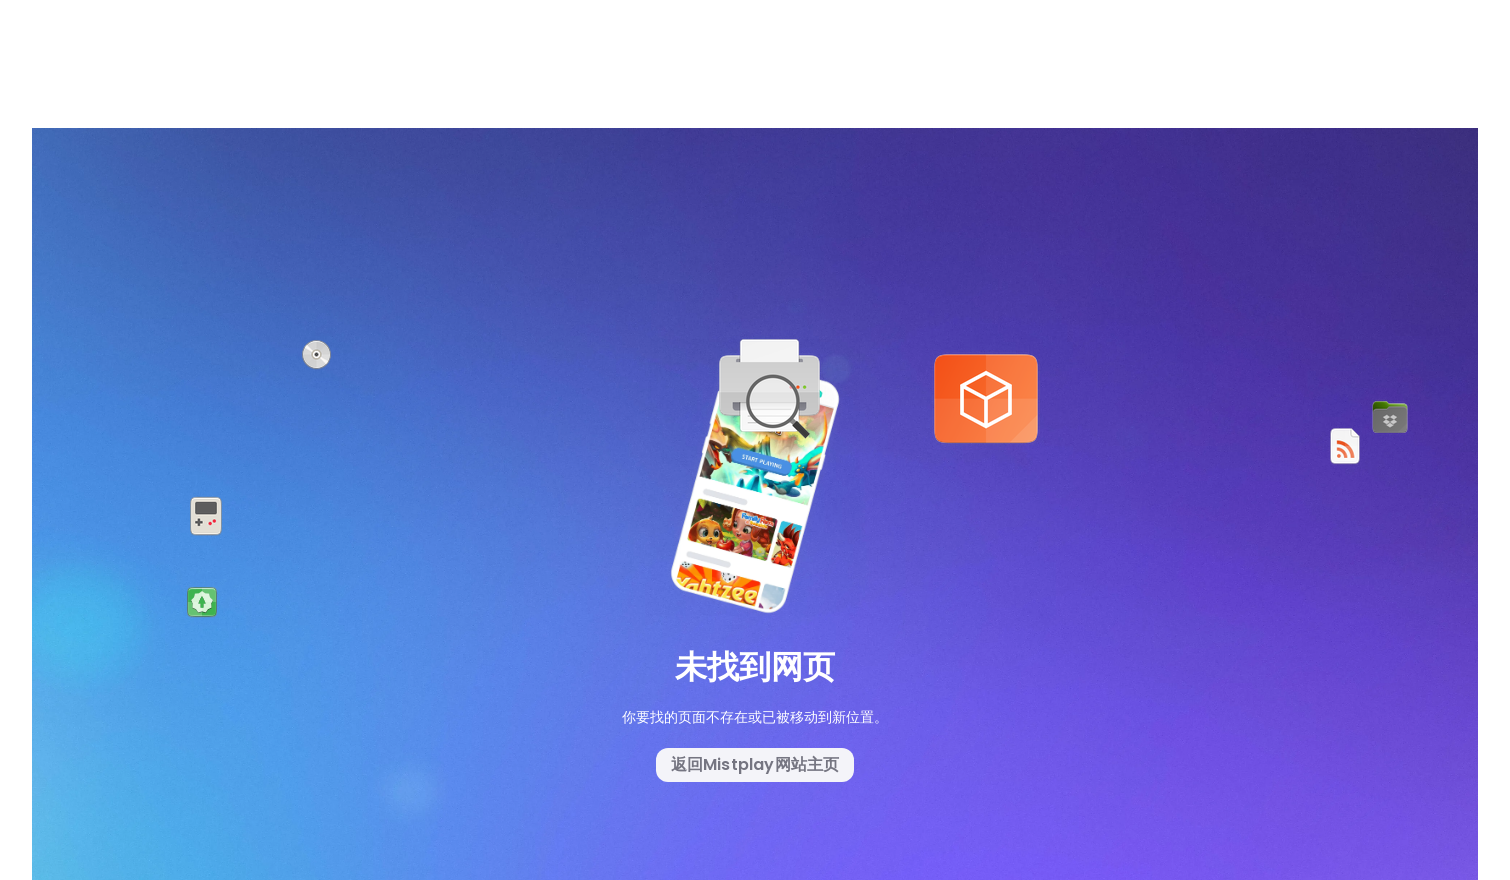 The height and width of the screenshot is (880, 1510). Describe the element at coordinates (1390, 417) in the screenshot. I see `open dropbox synced folder` at that location.